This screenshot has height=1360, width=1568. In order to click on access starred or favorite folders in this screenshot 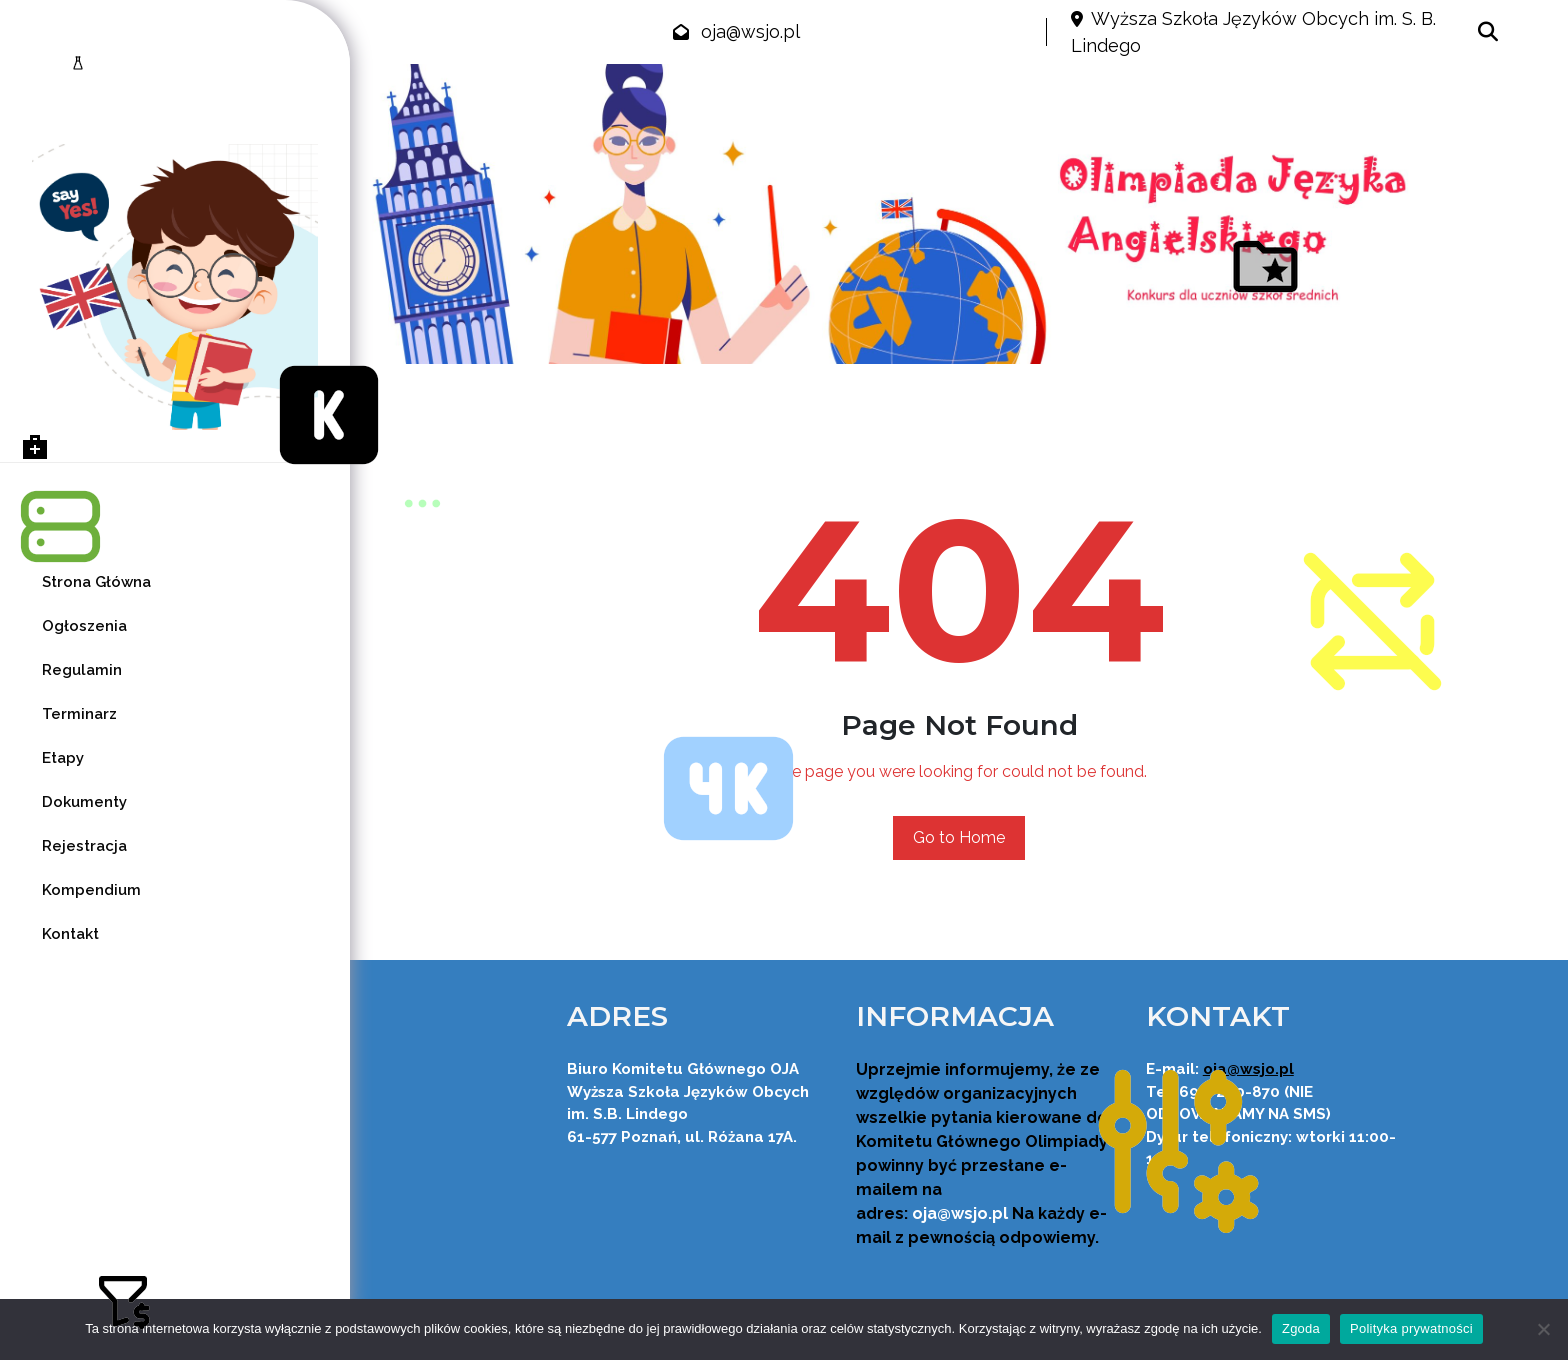, I will do `click(1265, 266)`.